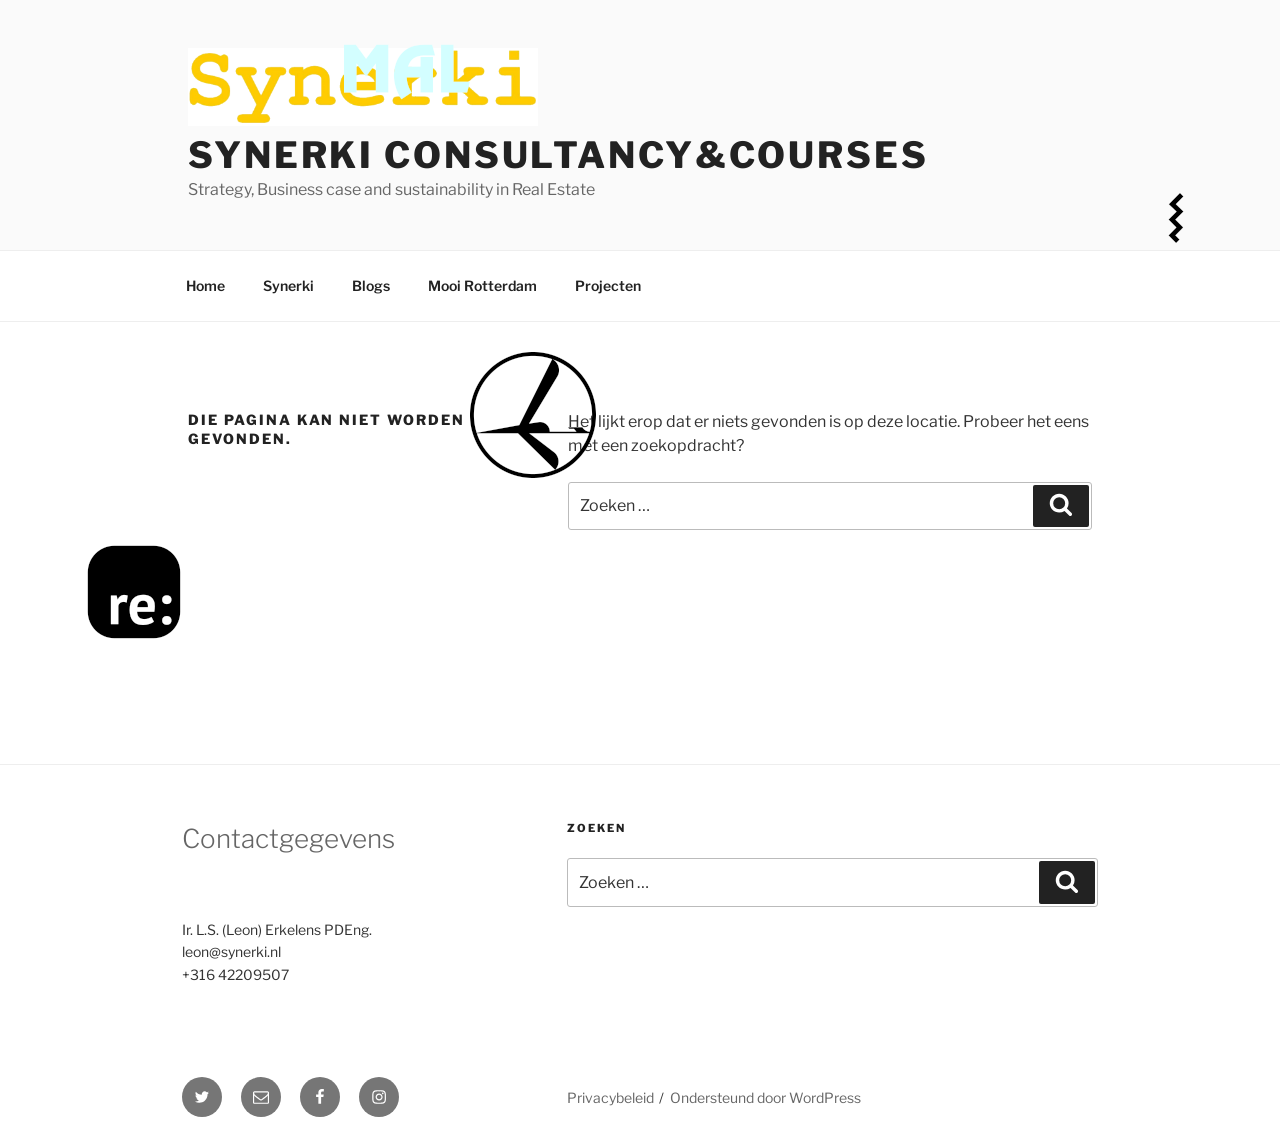 This screenshot has width=1280, height=1146. What do you see at coordinates (407, 72) in the screenshot?
I see `open MyAnimeList app or website` at bounding box center [407, 72].